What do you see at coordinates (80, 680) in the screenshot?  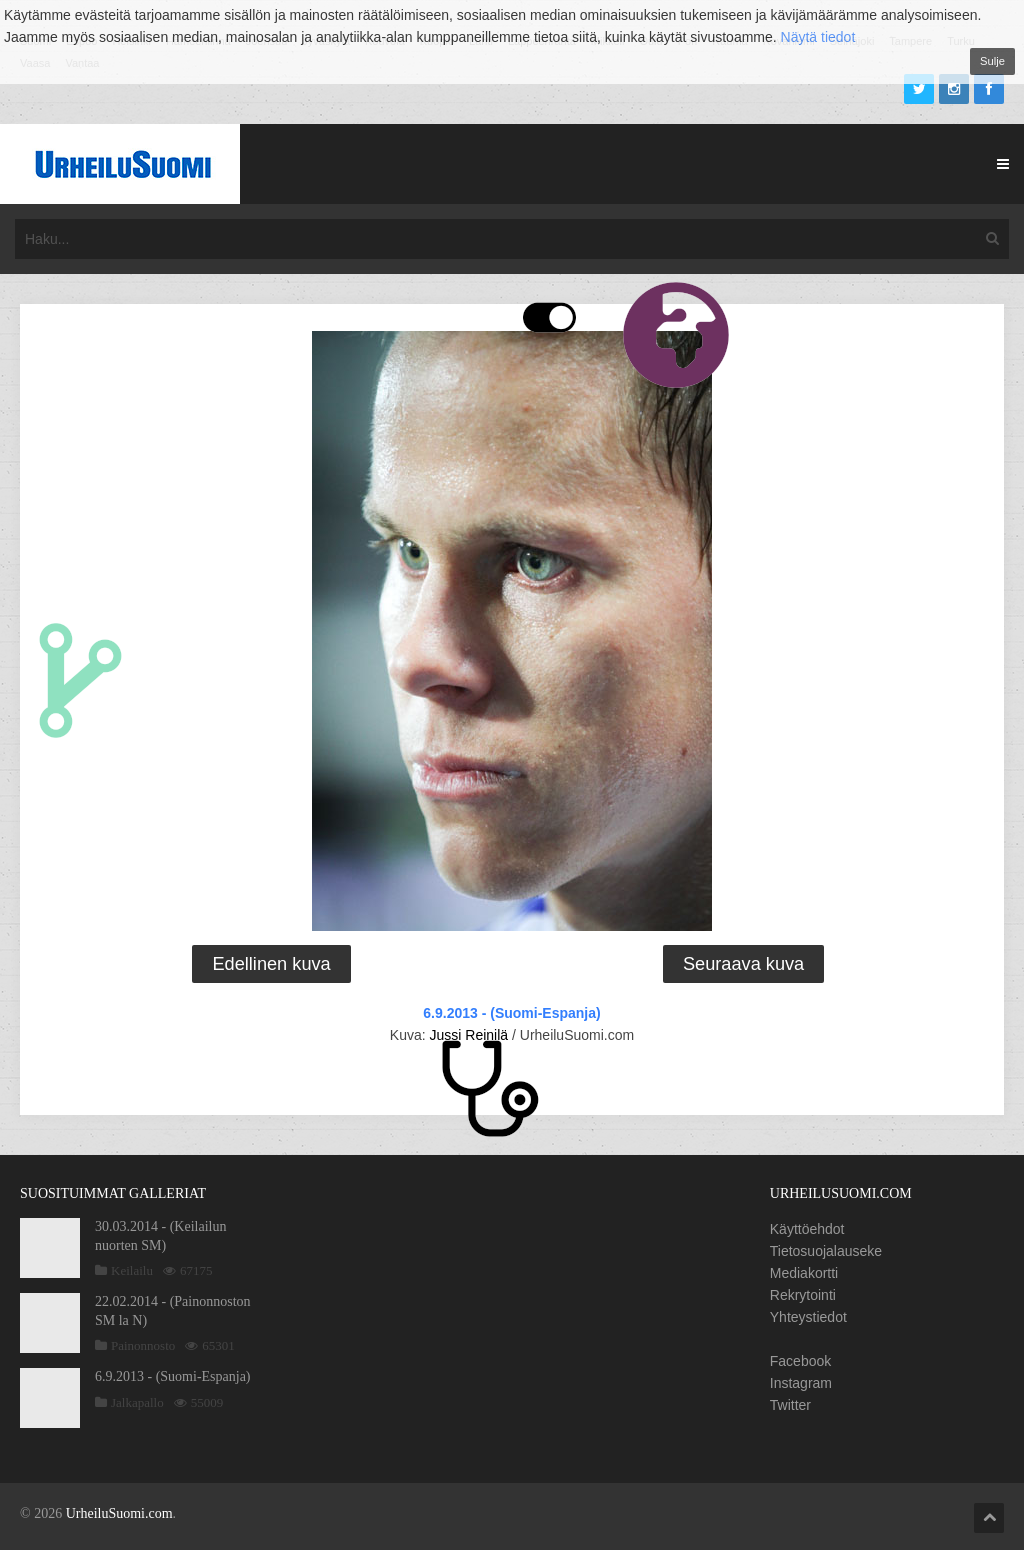 I see `view repository branches` at bounding box center [80, 680].